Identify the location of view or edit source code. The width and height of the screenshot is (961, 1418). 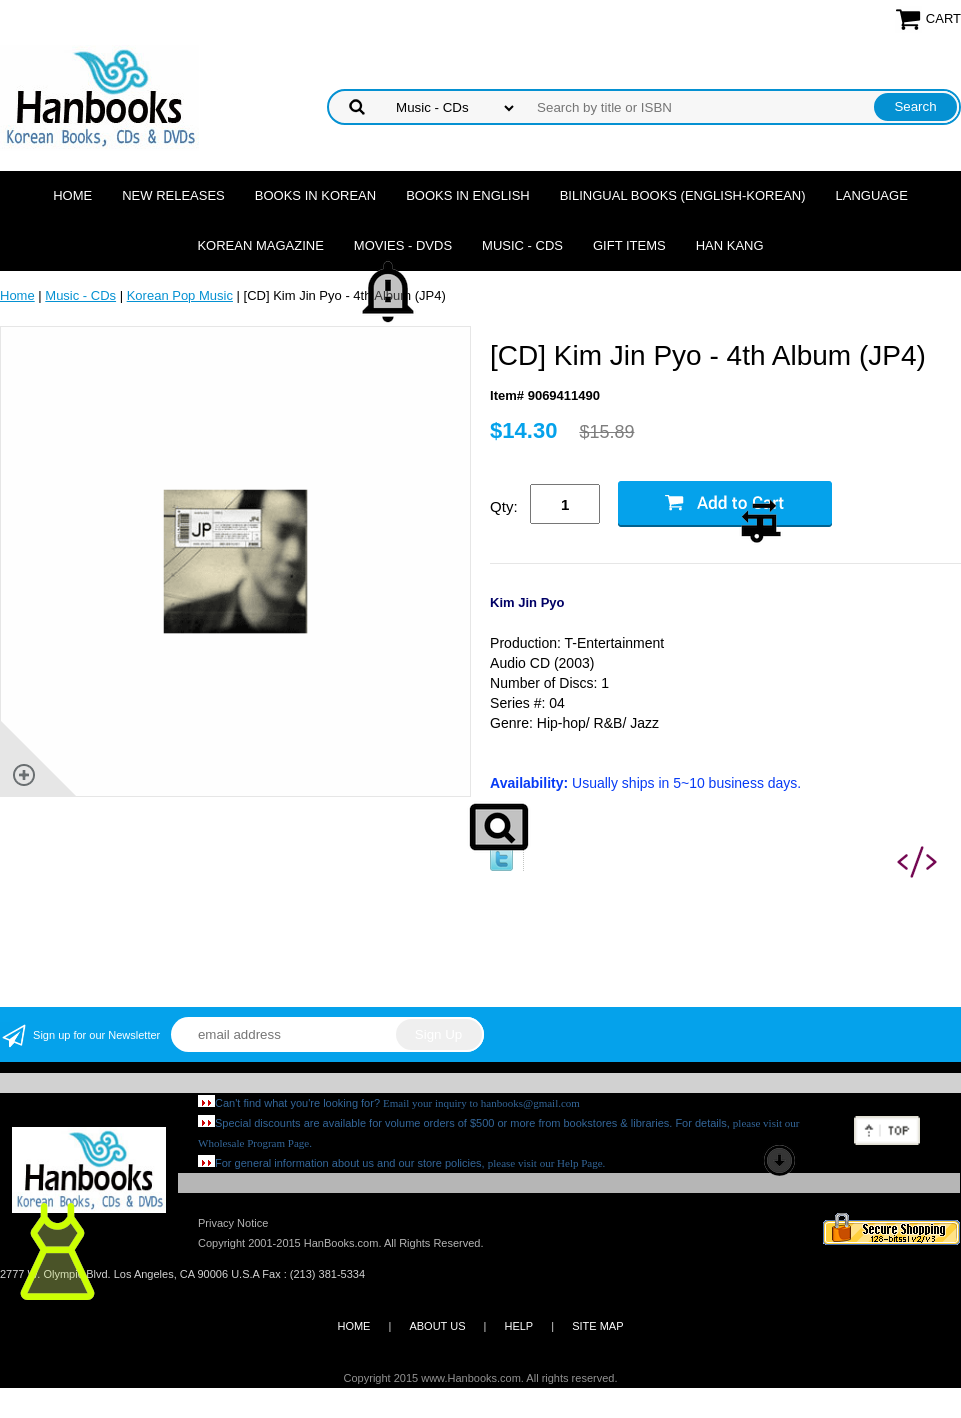
(917, 862).